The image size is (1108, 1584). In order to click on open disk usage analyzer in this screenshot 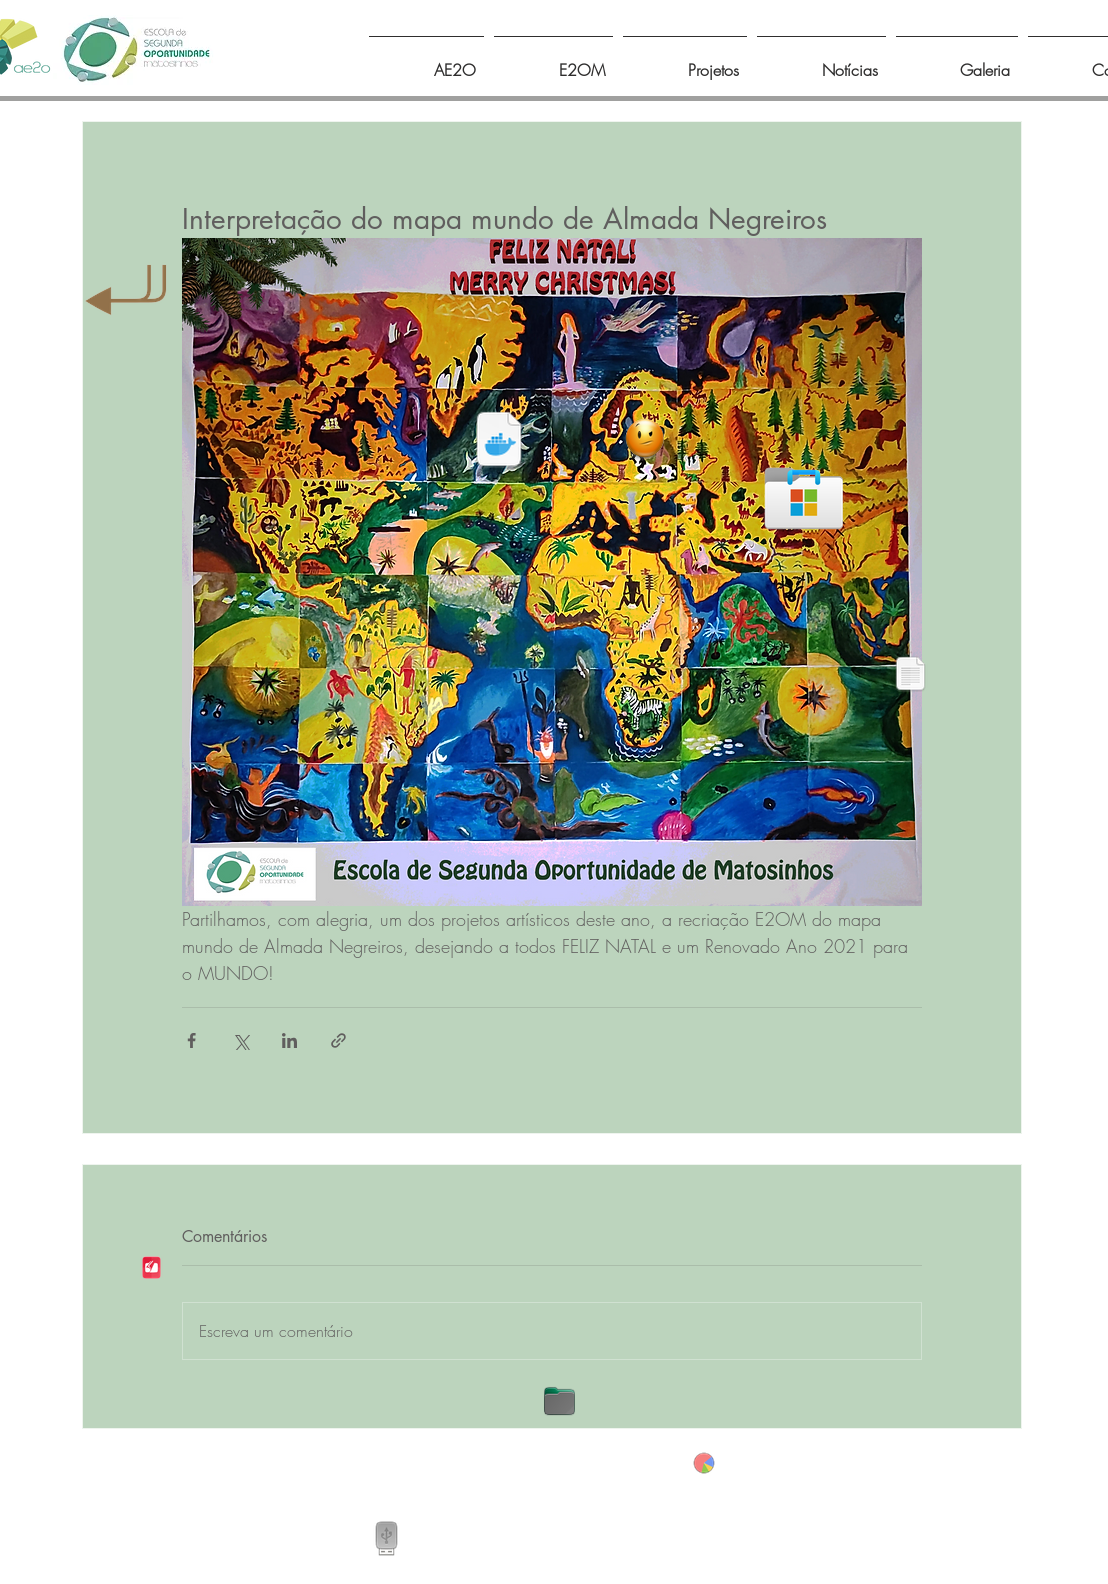, I will do `click(704, 1463)`.